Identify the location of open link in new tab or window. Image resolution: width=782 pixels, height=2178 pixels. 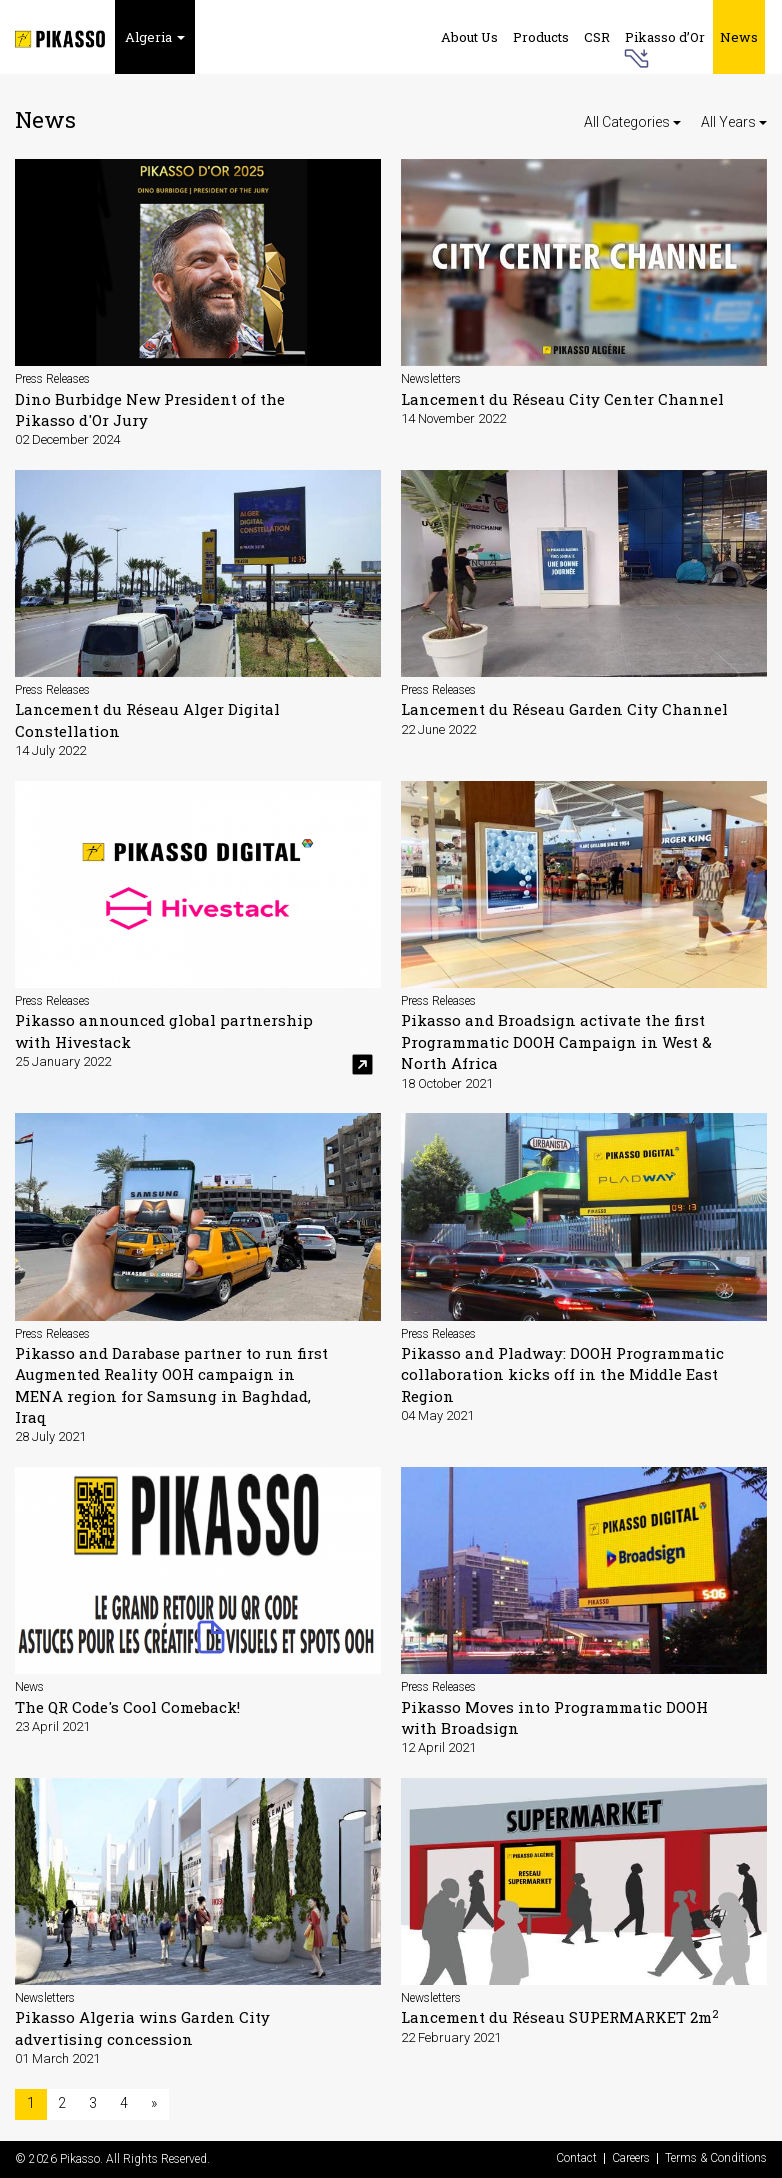
(362, 1064).